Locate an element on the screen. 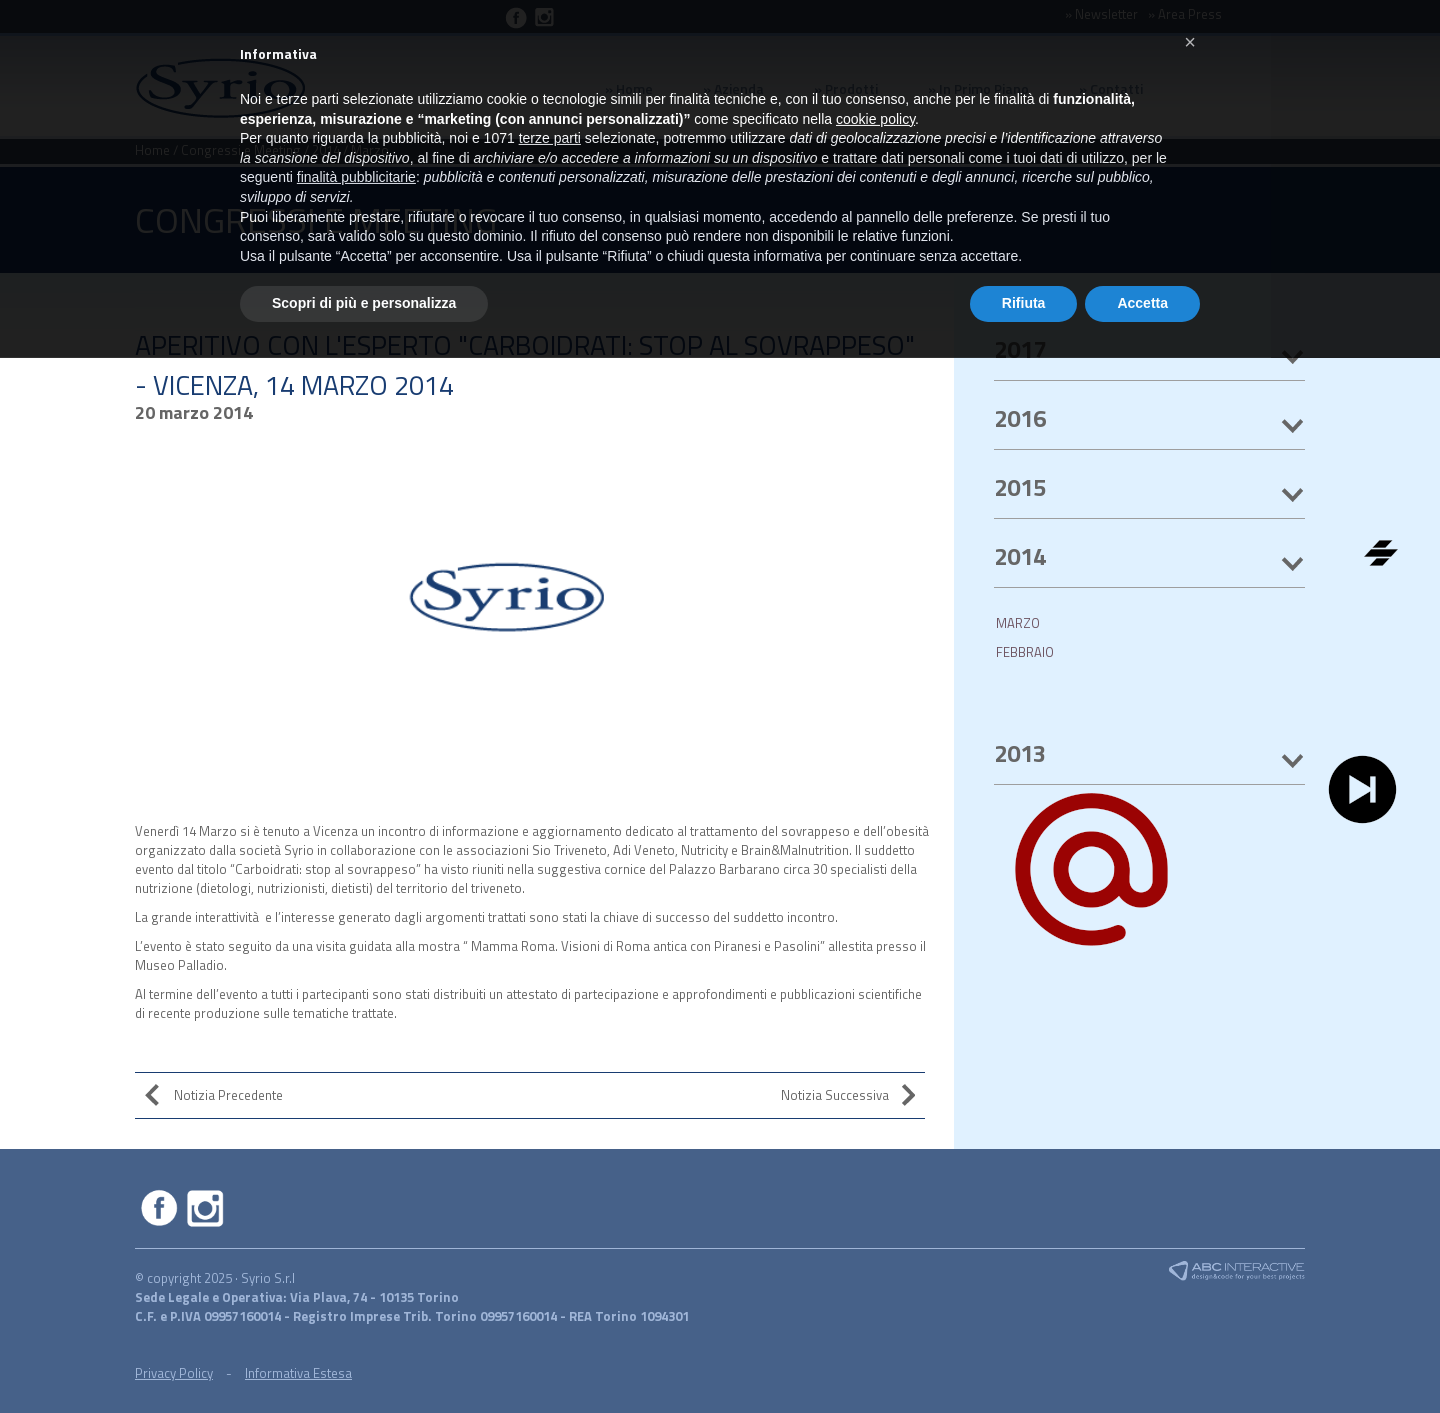 This screenshot has height=1413, width=1440. stencil framework logo is located at coordinates (1381, 553).